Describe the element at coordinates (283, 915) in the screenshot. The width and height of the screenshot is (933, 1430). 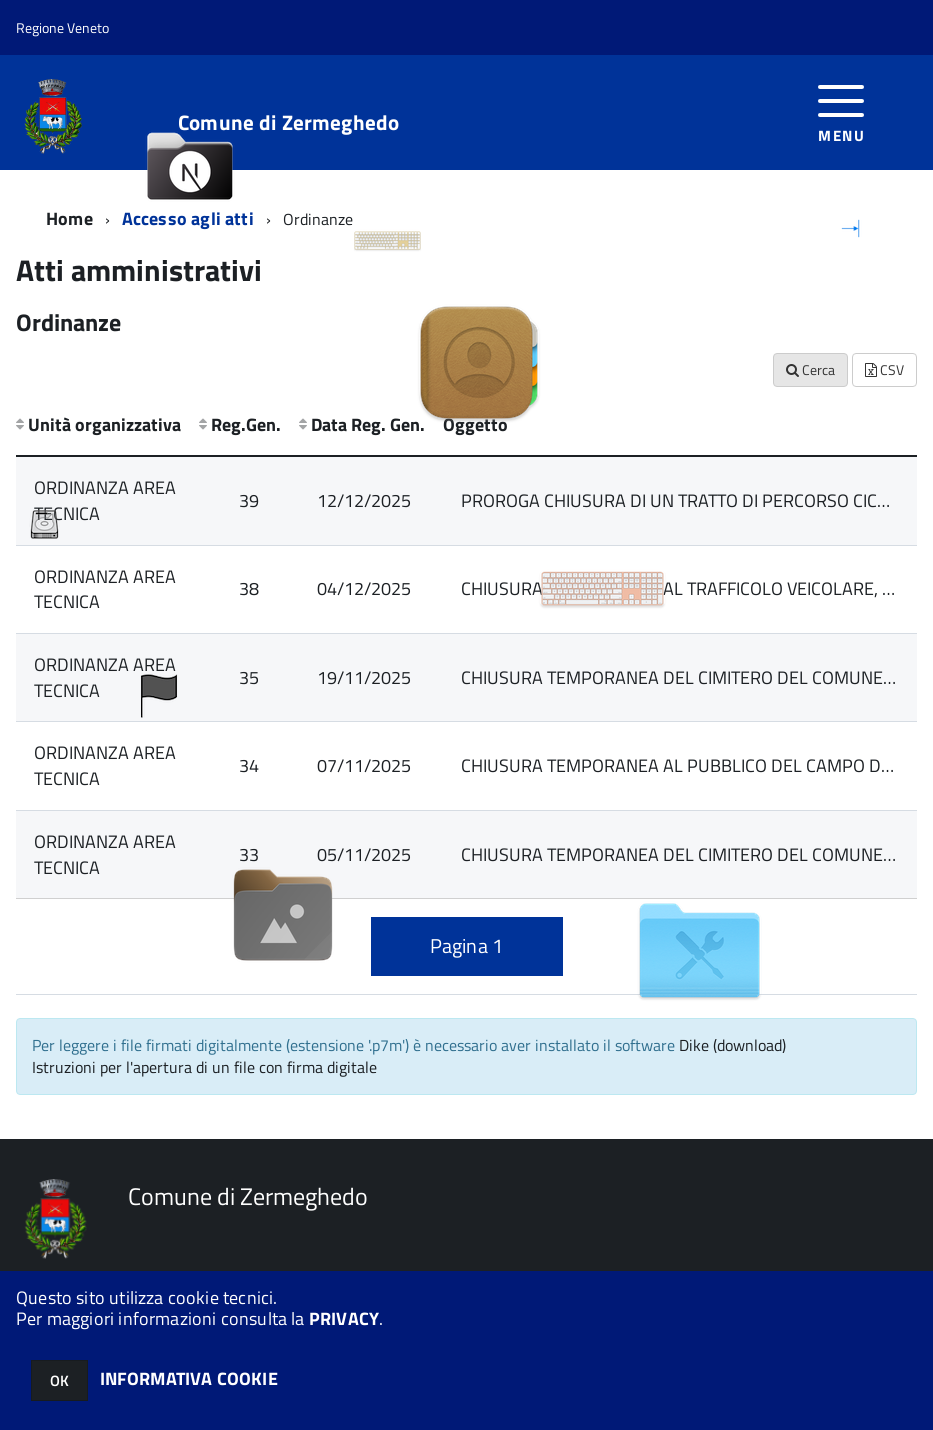
I see `open your pictures folder` at that location.